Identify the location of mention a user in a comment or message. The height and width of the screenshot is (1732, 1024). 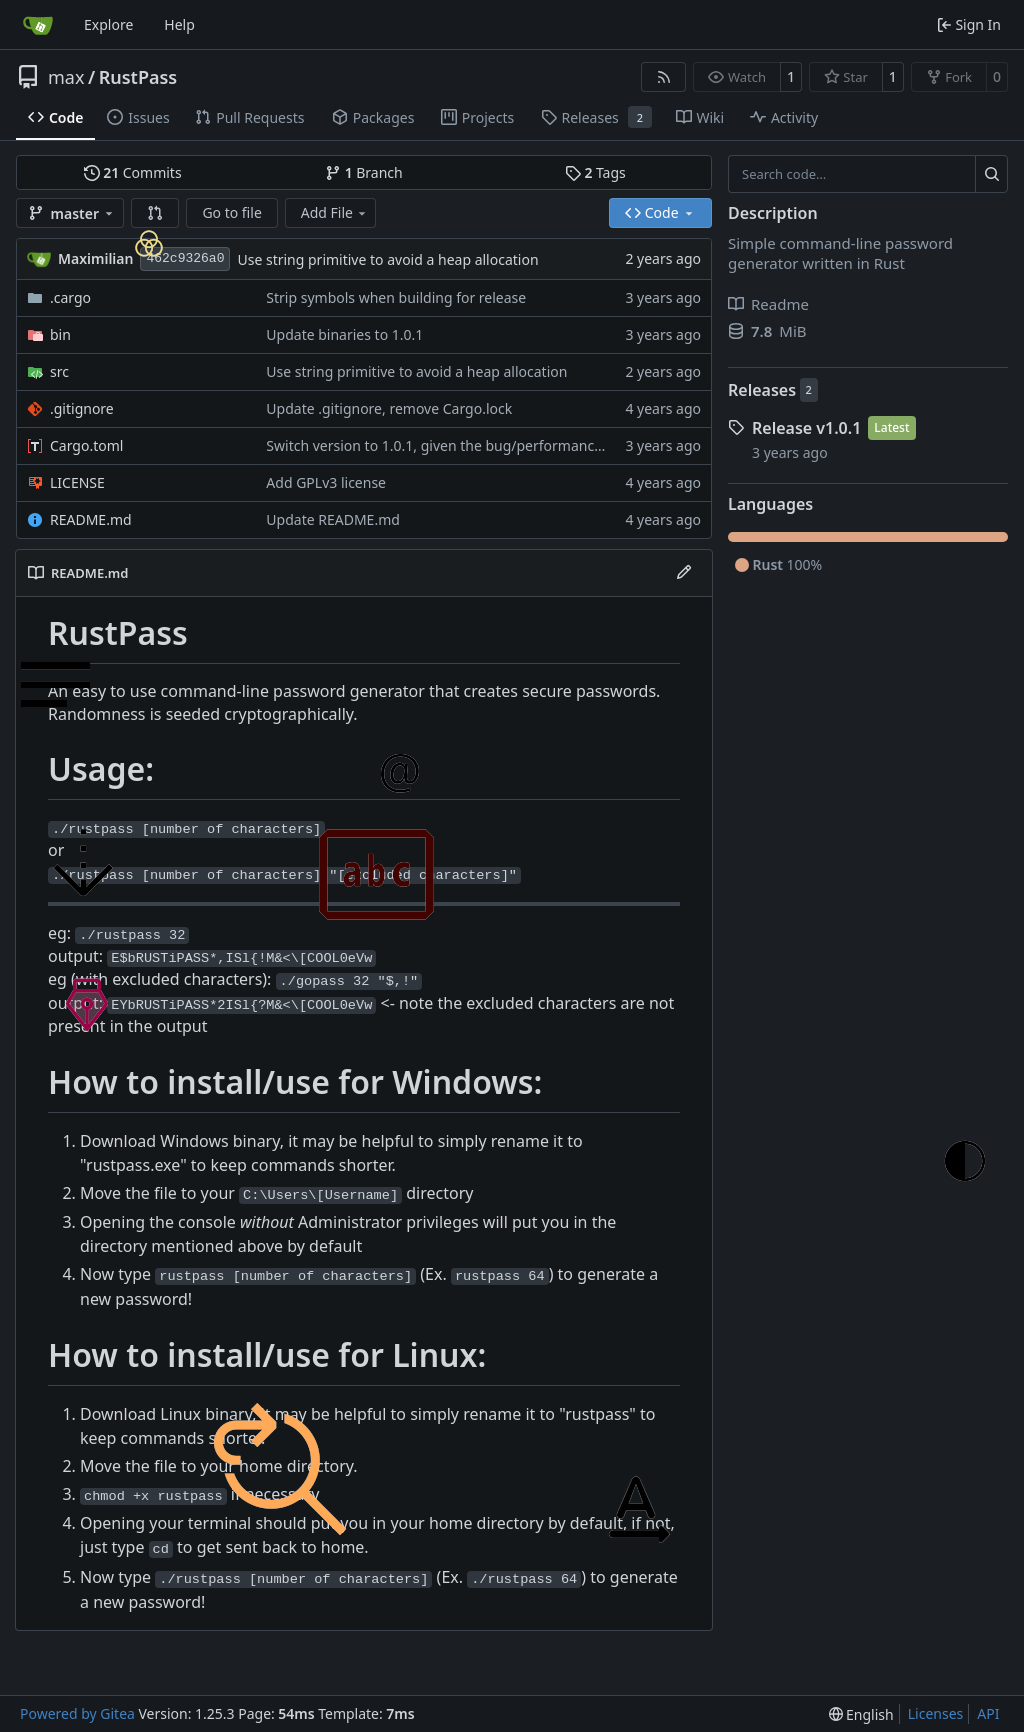
(399, 772).